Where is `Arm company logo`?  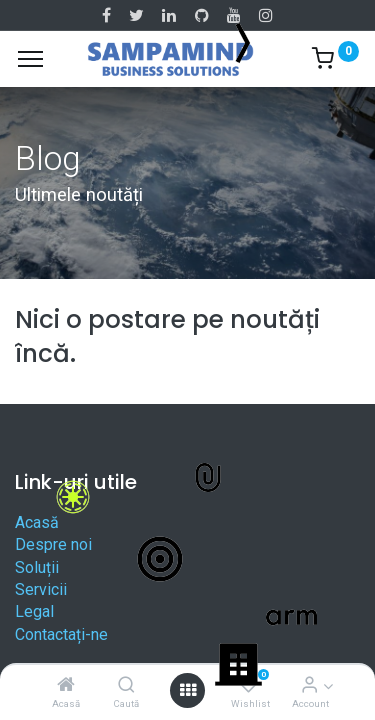
Arm company logo is located at coordinates (291, 617).